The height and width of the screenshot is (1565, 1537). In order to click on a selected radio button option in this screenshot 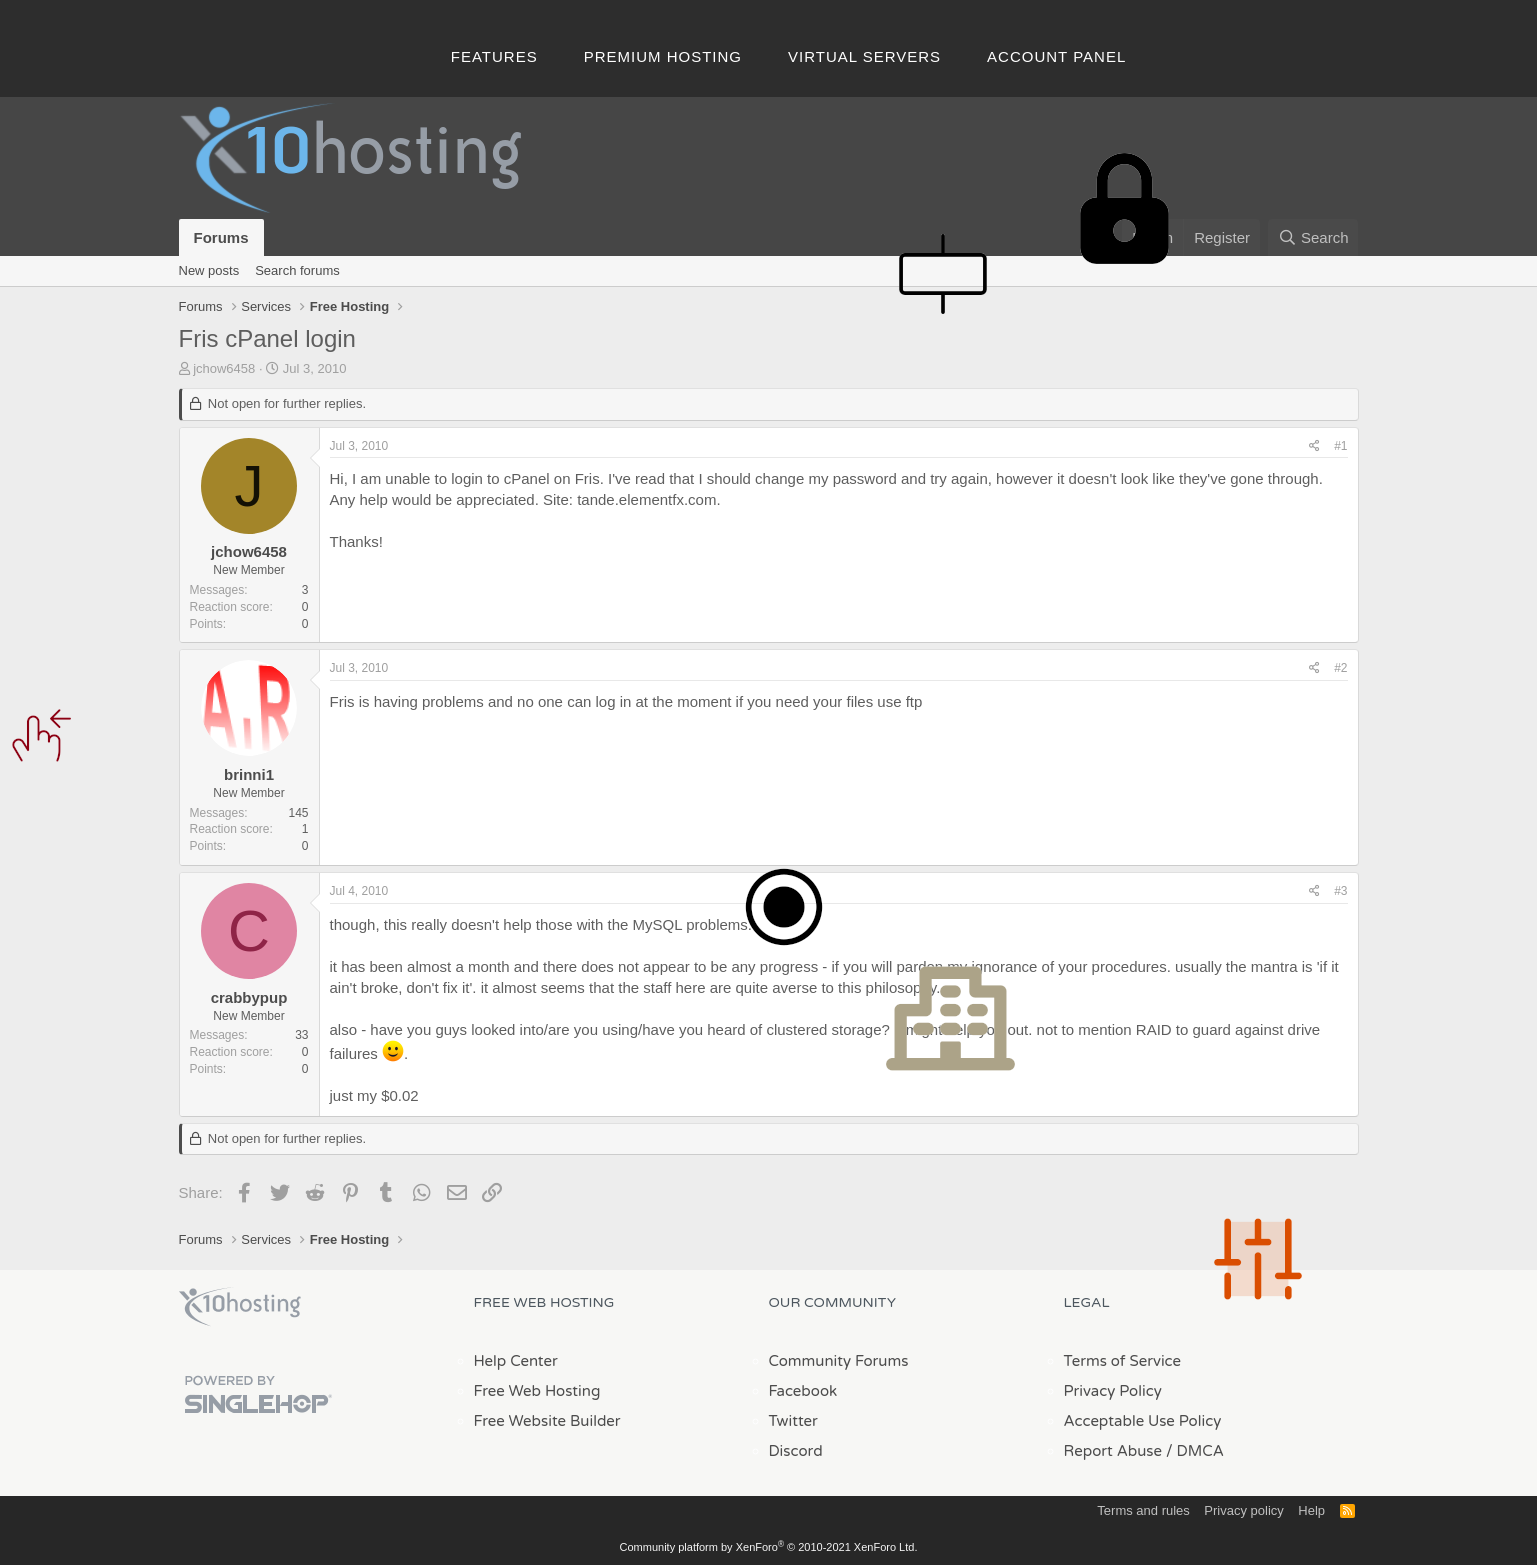, I will do `click(784, 907)`.